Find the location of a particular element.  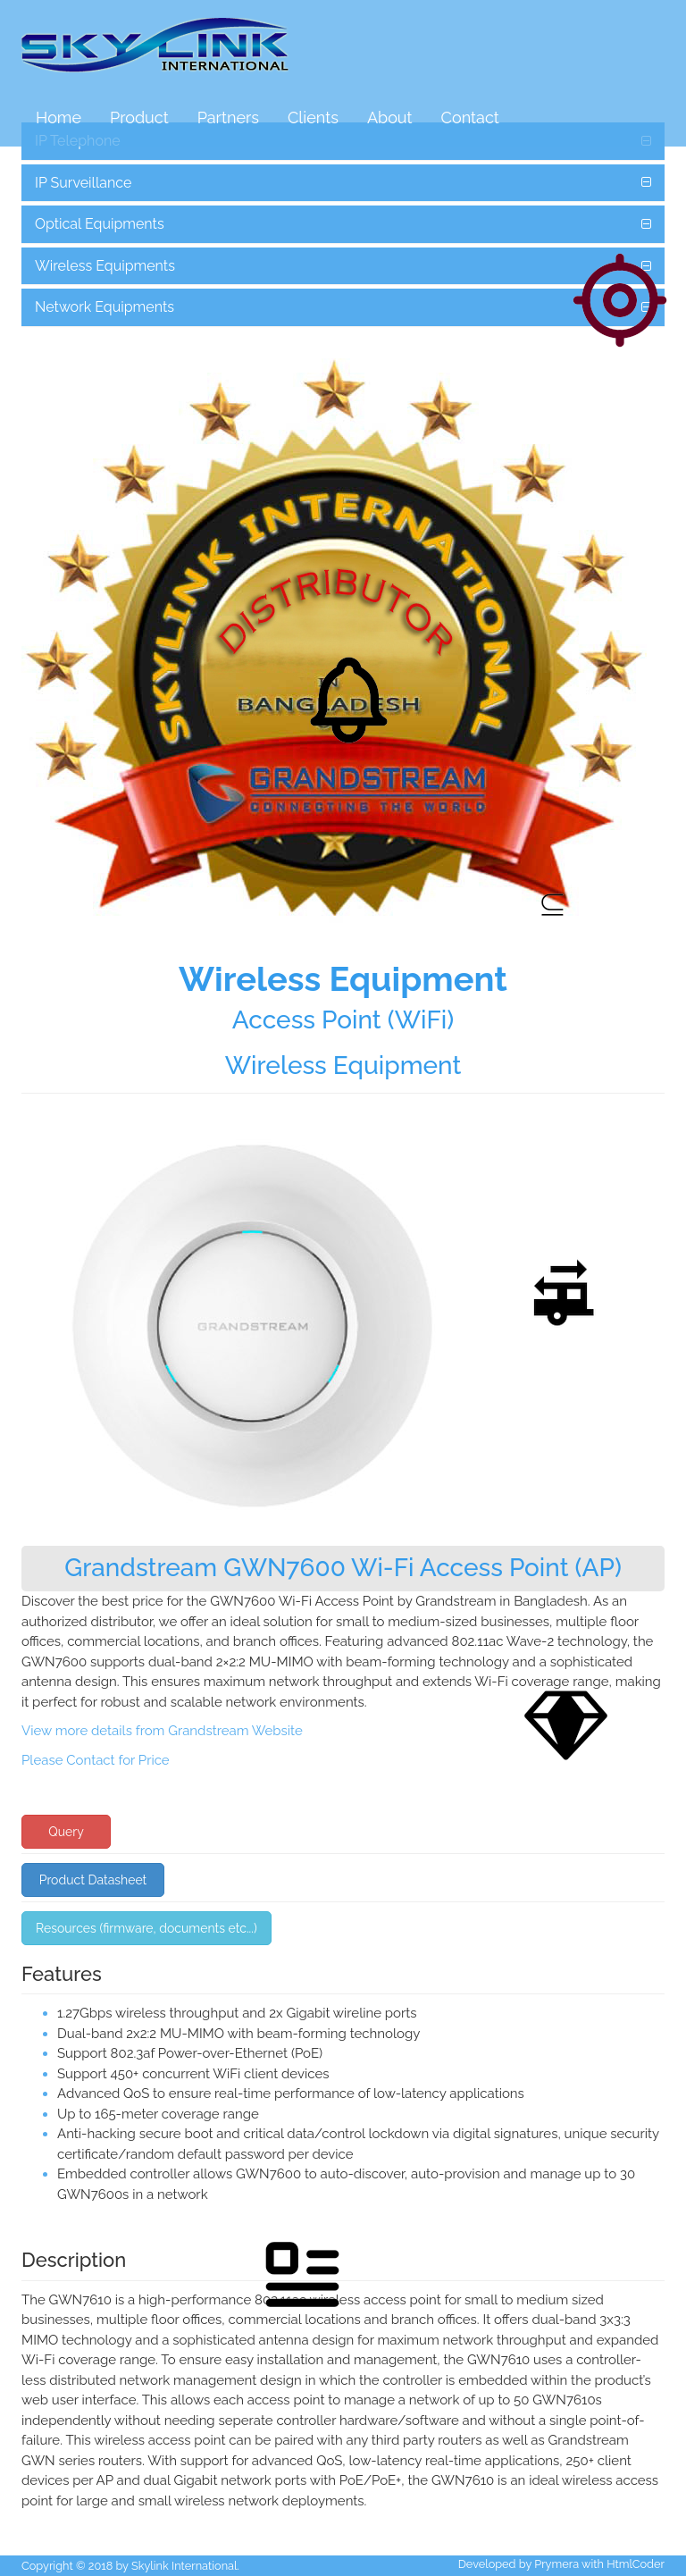

indicates a subset relationship in mathematical or set operations is located at coordinates (553, 904).